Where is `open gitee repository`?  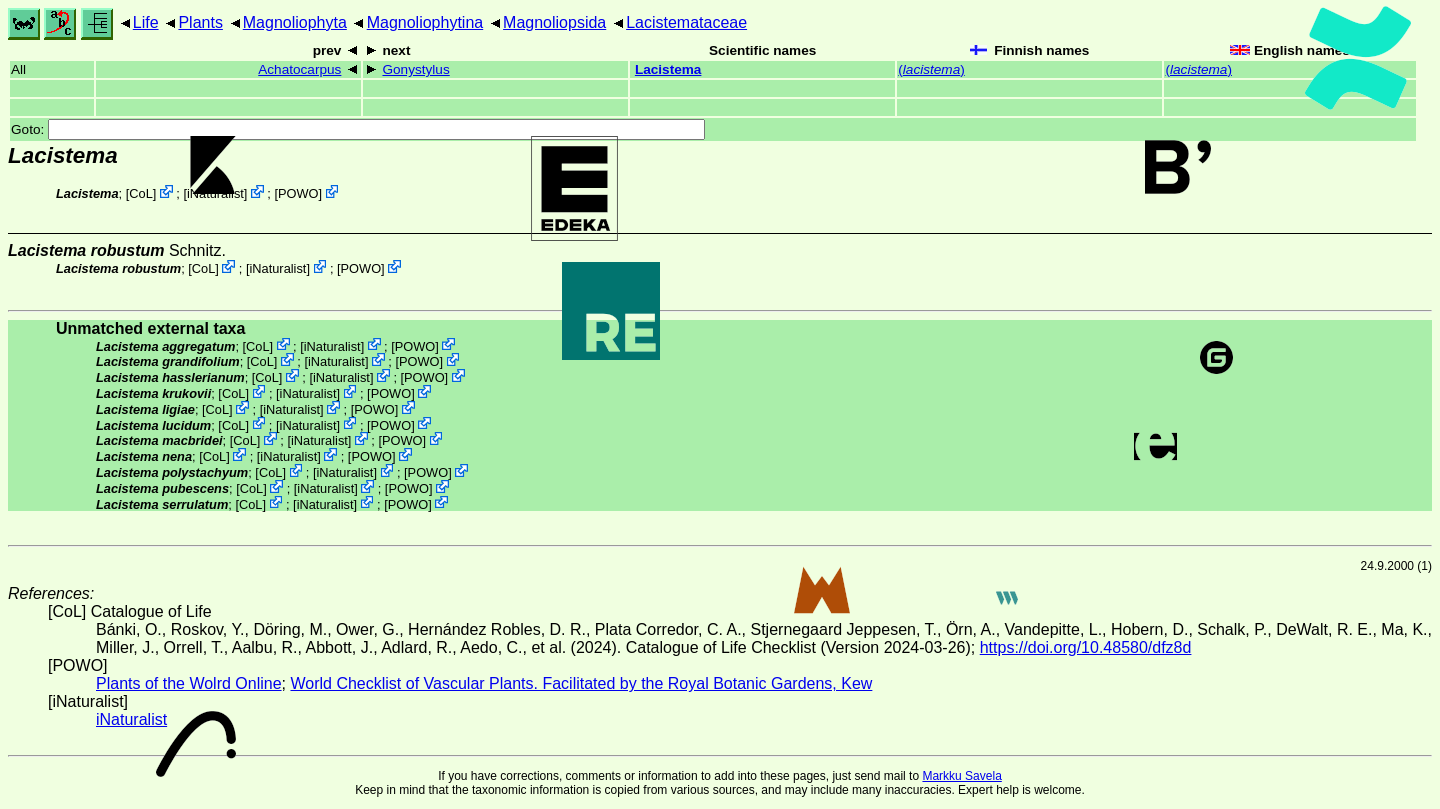
open gitee repository is located at coordinates (1216, 357).